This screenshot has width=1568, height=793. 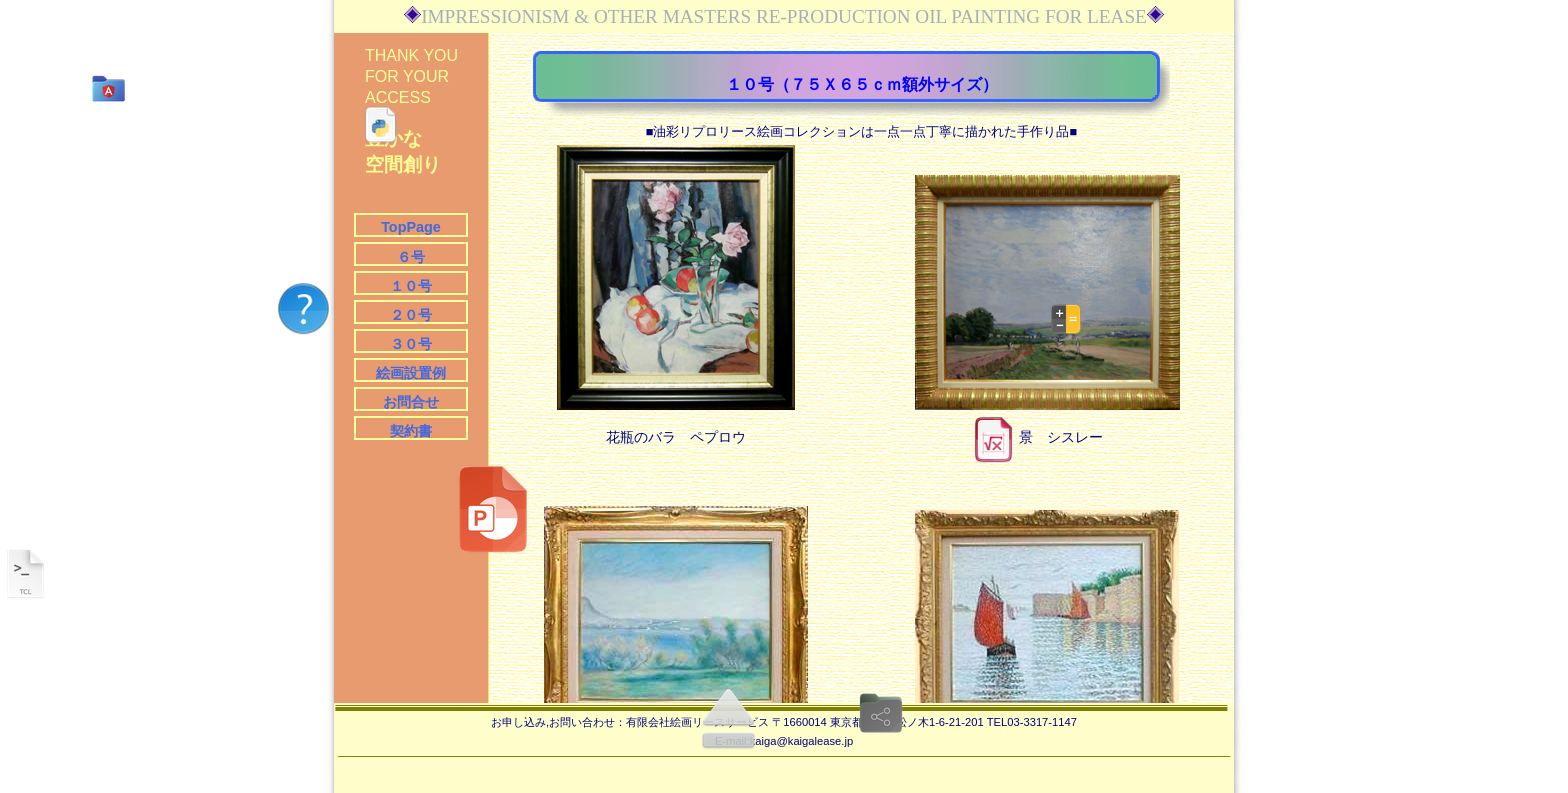 I want to click on open your public shared folder, so click(x=881, y=713).